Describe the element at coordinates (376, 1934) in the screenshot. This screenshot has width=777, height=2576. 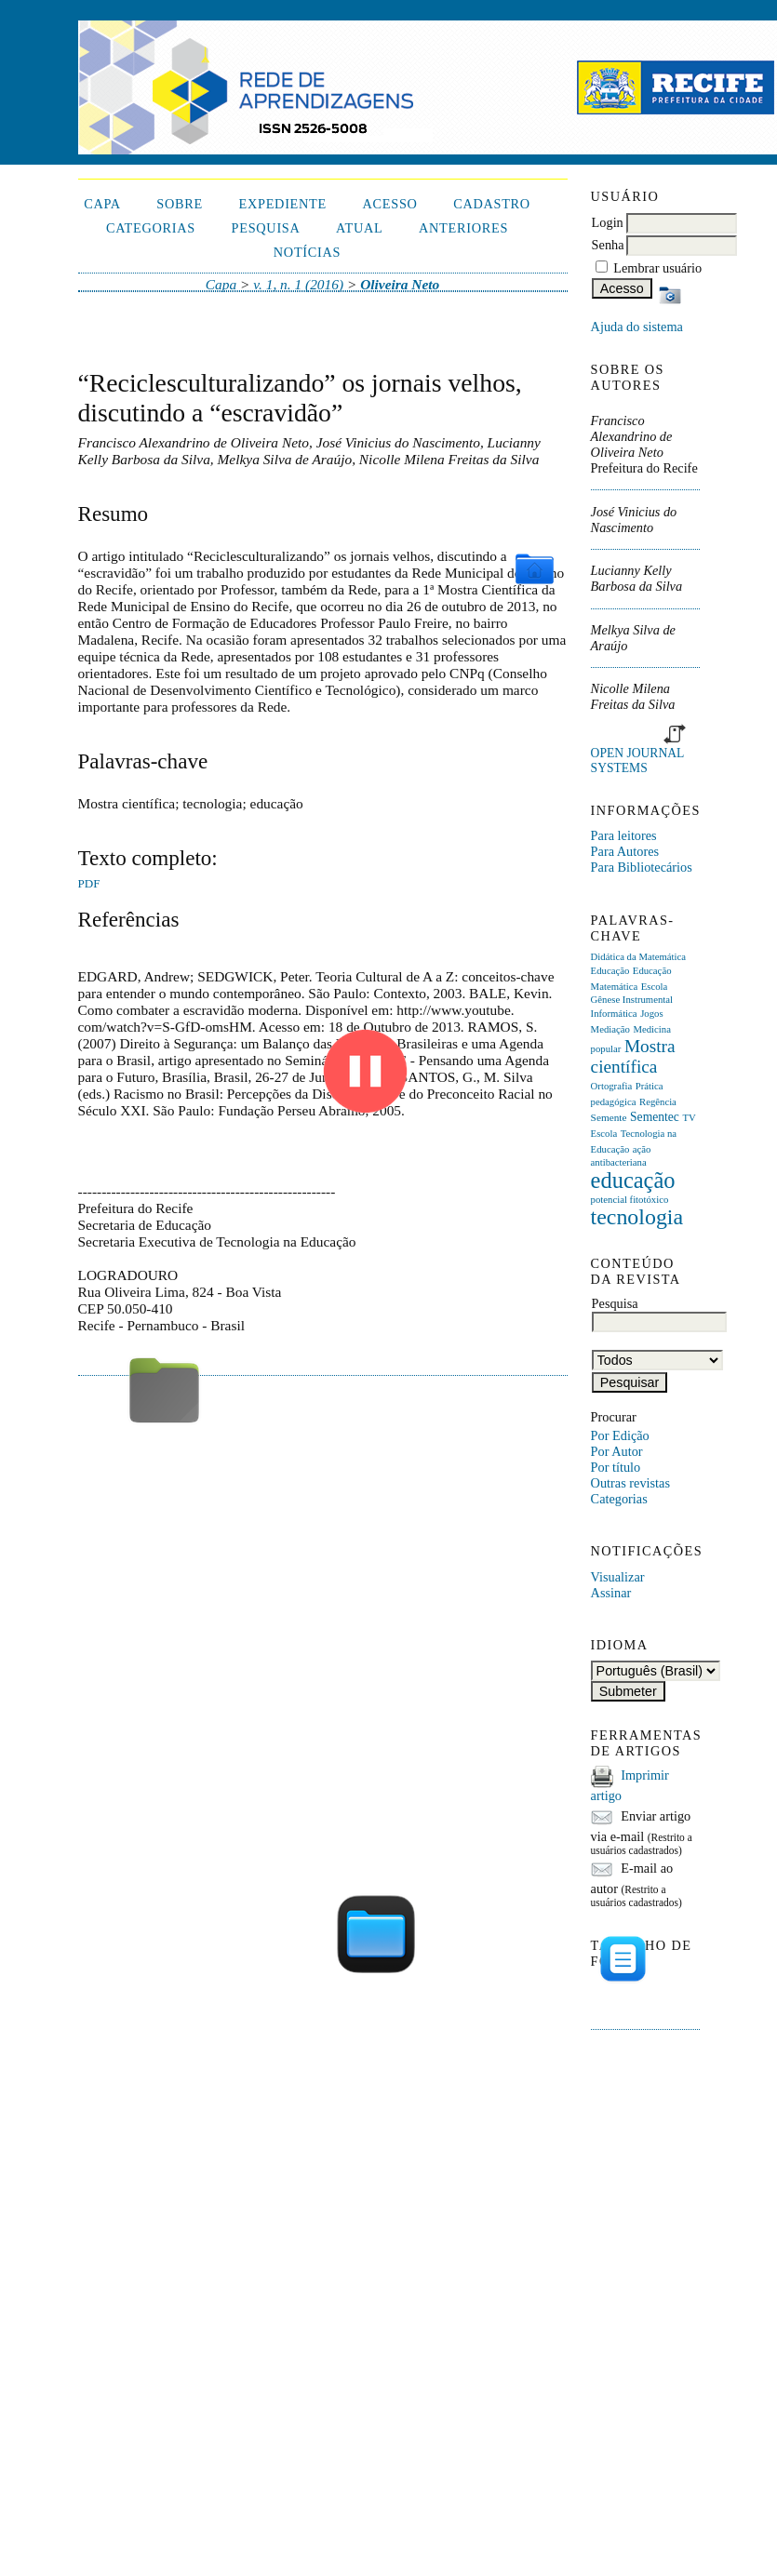
I see `open the files app` at that location.